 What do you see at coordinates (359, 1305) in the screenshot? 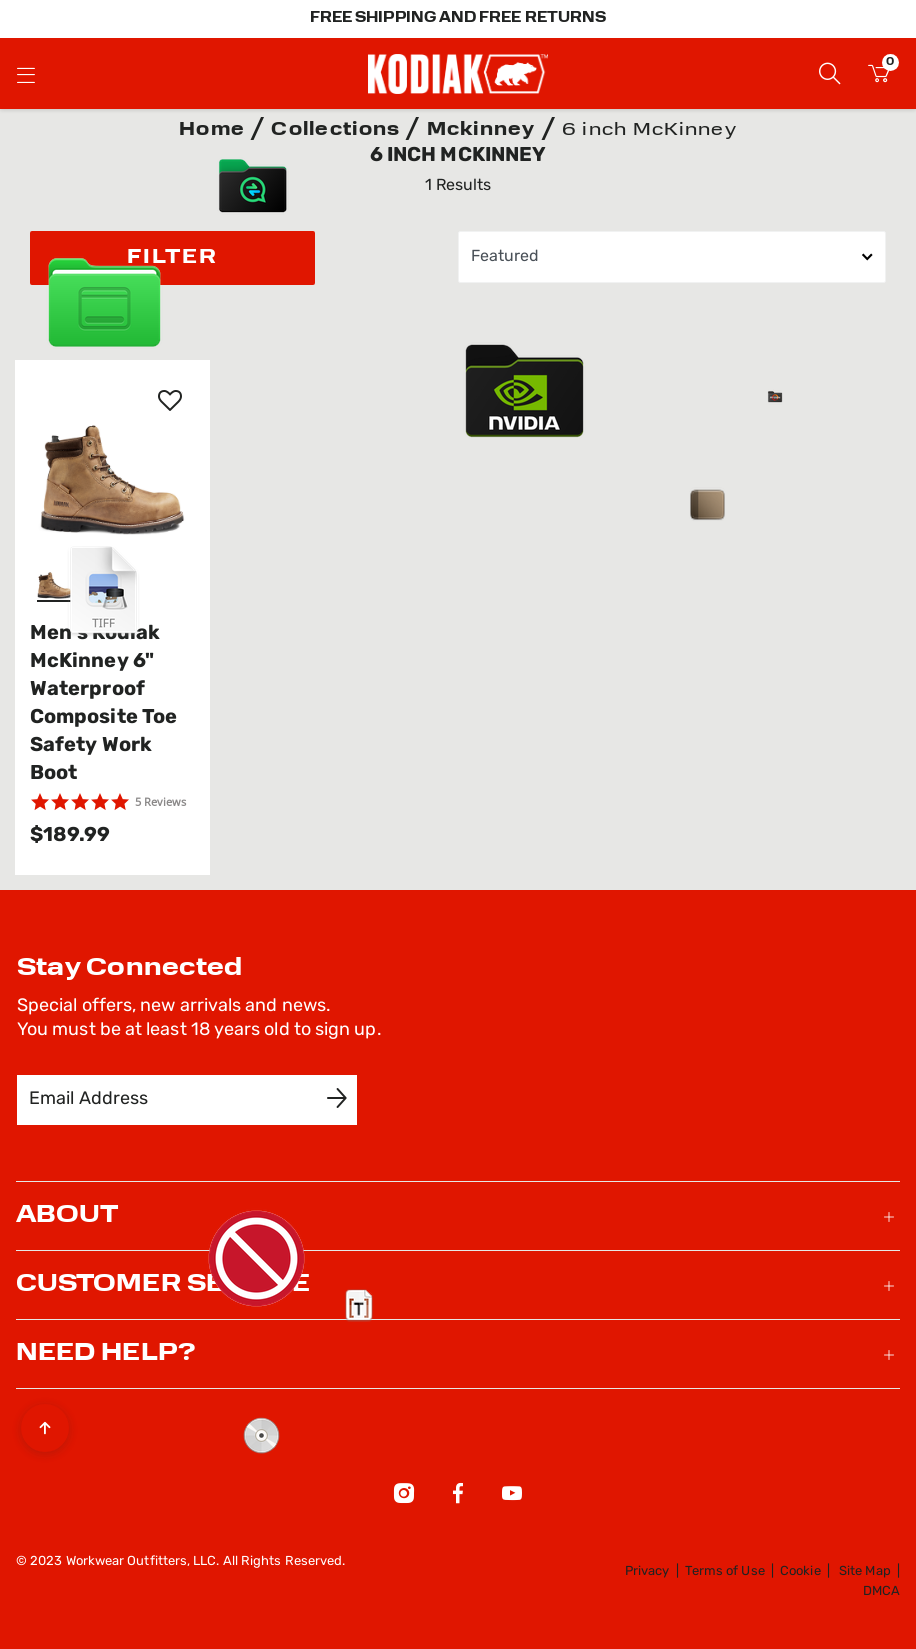
I see `a toml configuration file` at bounding box center [359, 1305].